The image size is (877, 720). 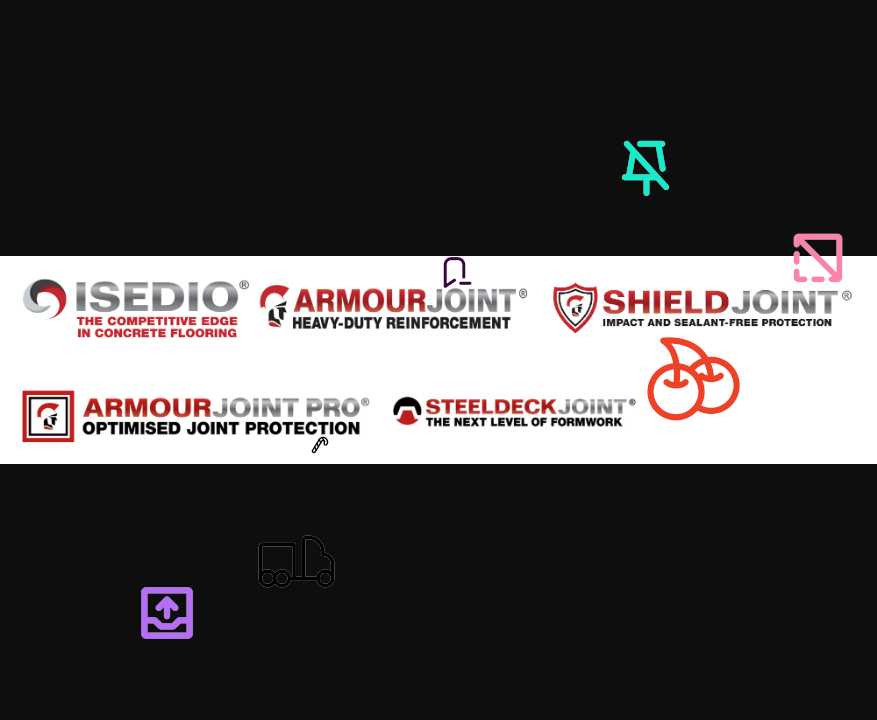 I want to click on track shipment or delivery status, so click(x=296, y=561).